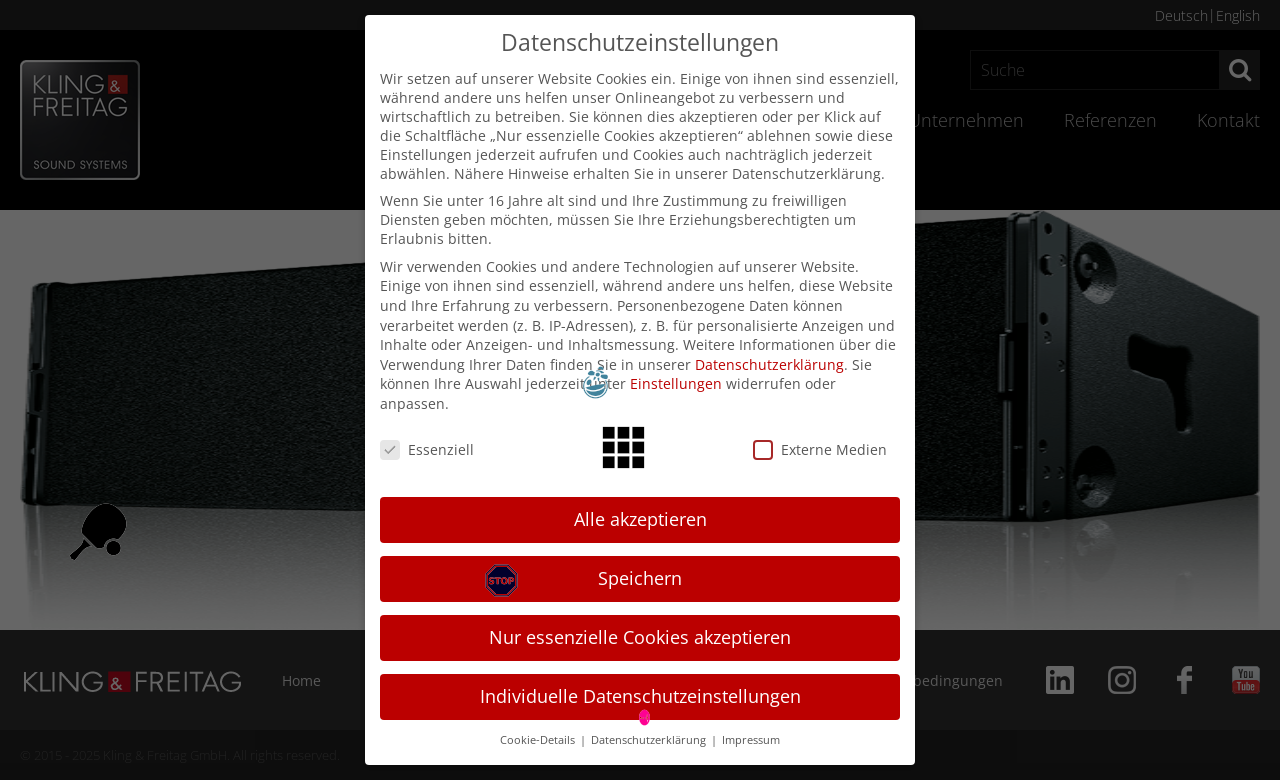 The width and height of the screenshot is (1280, 780). Describe the element at coordinates (623, 447) in the screenshot. I see `view grid layout` at that location.